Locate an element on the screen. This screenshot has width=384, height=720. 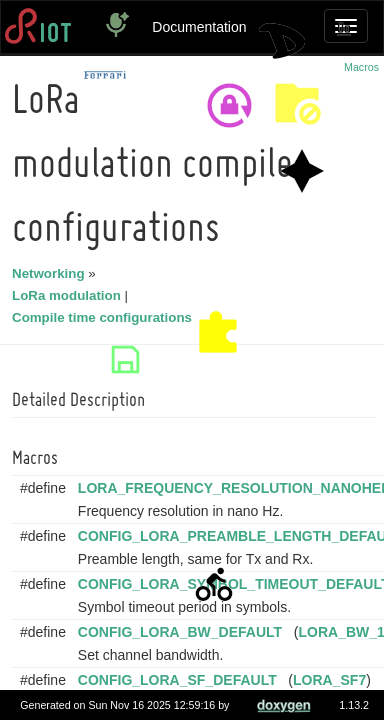
Ferrari brand logo is located at coordinates (105, 75).